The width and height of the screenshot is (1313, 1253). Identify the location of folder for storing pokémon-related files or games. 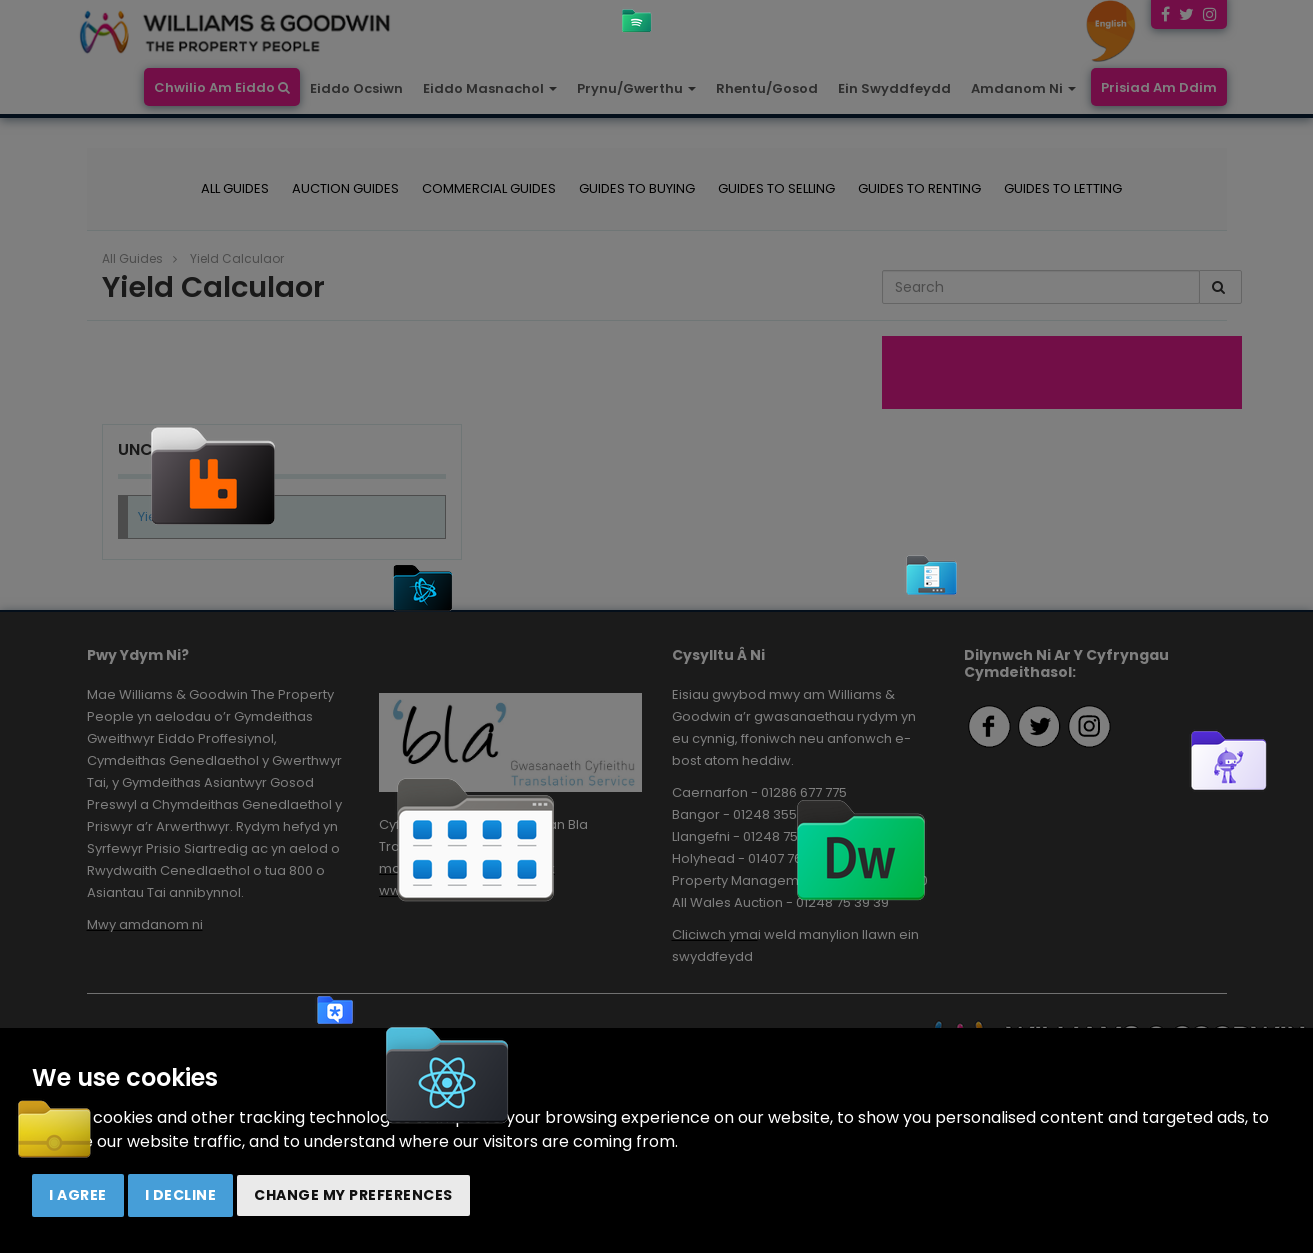
(54, 1131).